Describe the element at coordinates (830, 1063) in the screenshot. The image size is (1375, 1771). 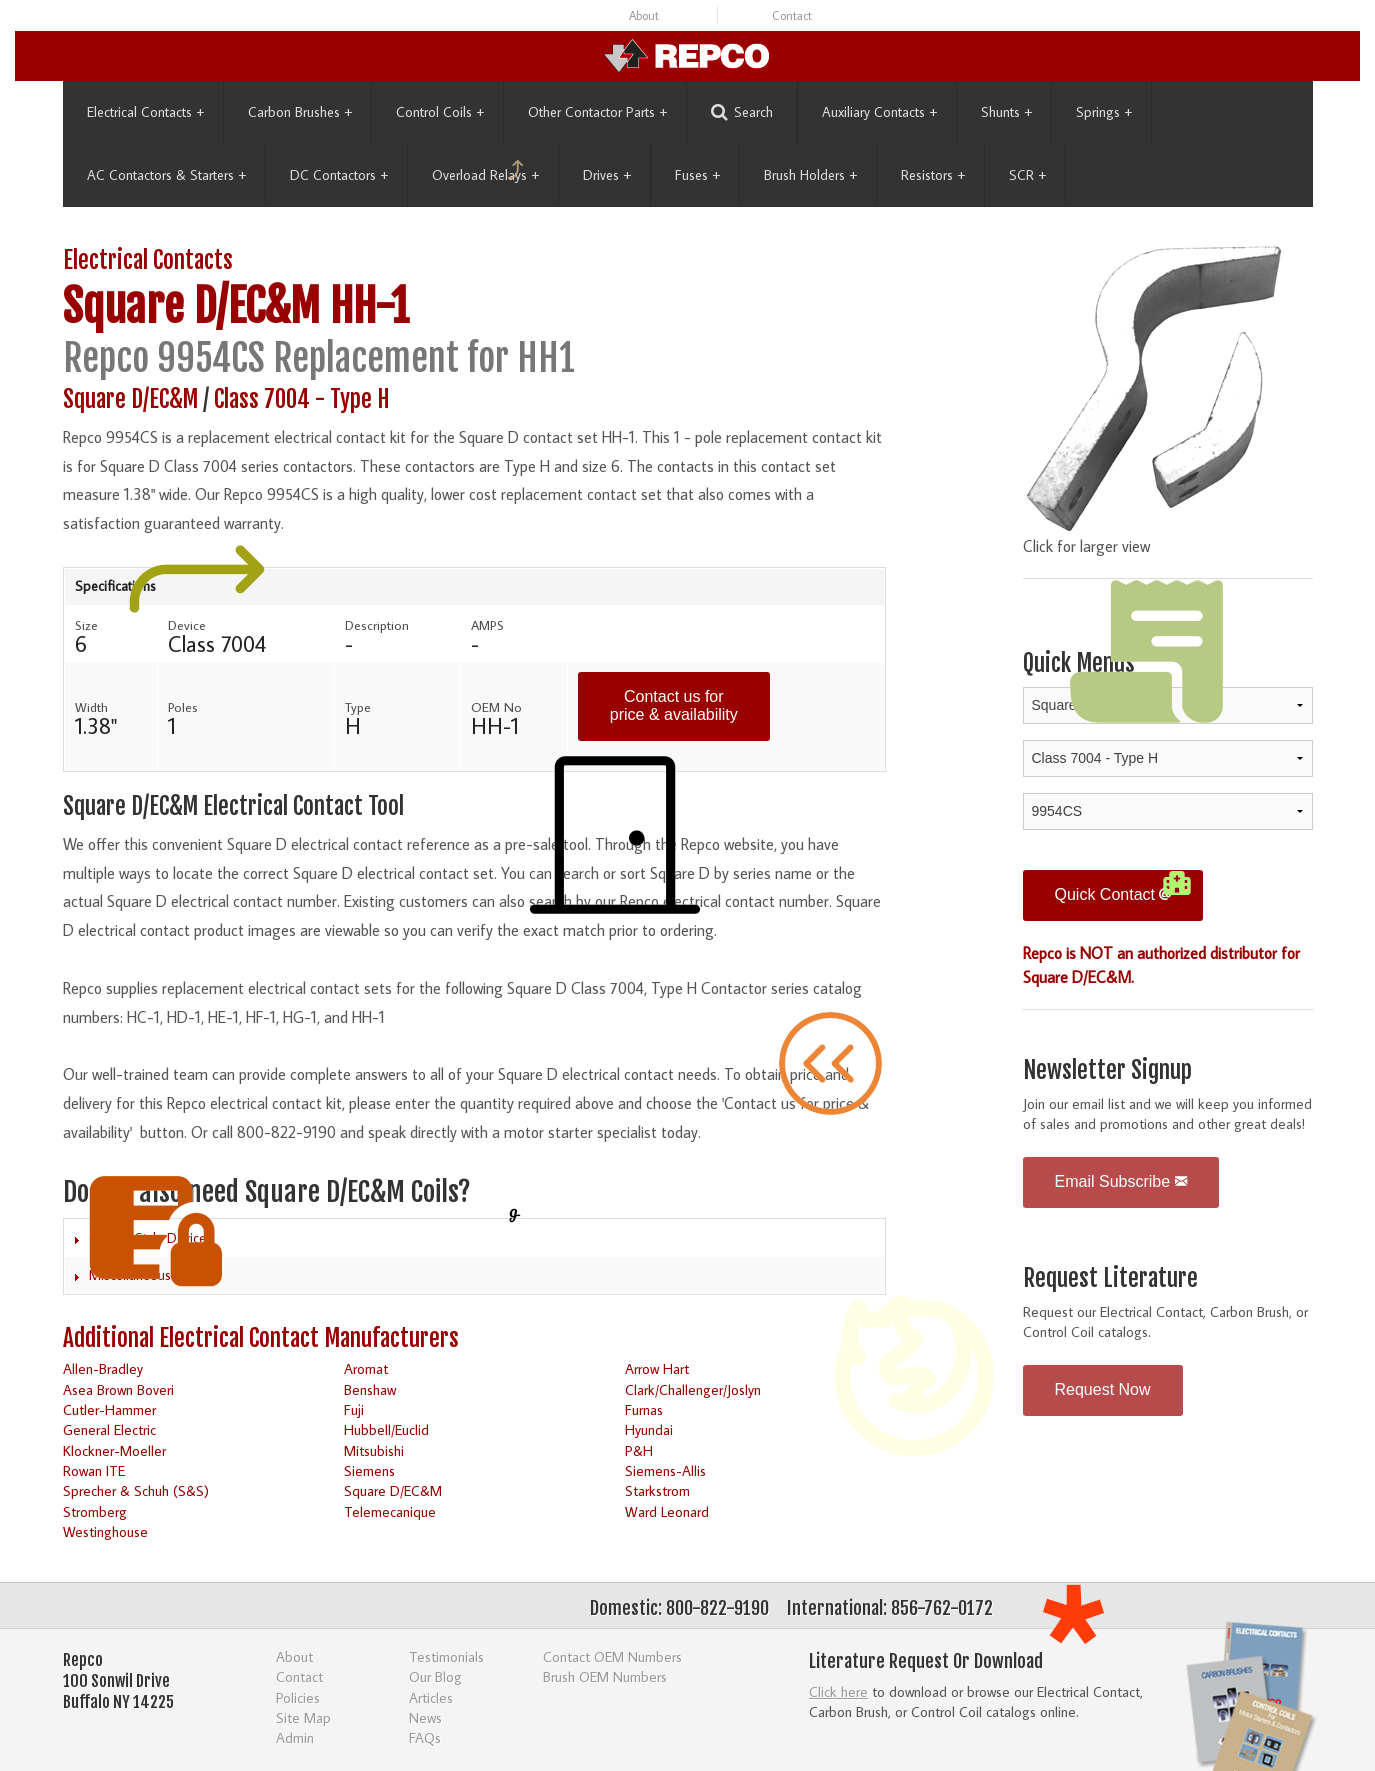
I see `go back to the beginning` at that location.